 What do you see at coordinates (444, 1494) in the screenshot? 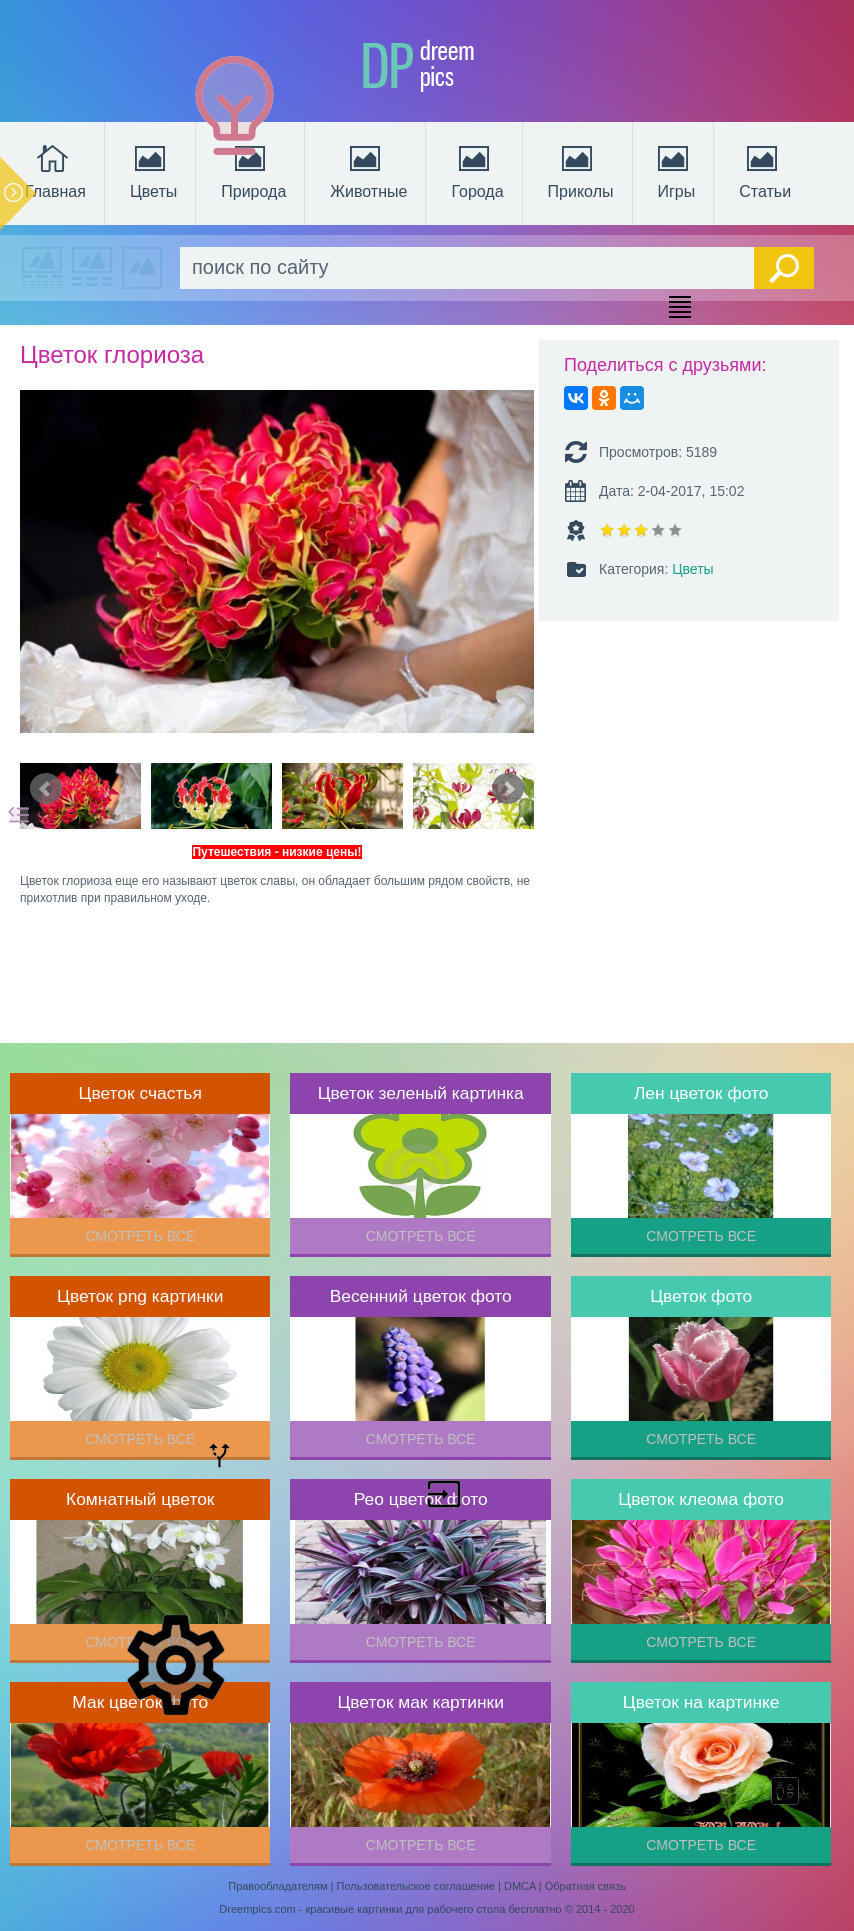
I see `input or import data into the current view` at bounding box center [444, 1494].